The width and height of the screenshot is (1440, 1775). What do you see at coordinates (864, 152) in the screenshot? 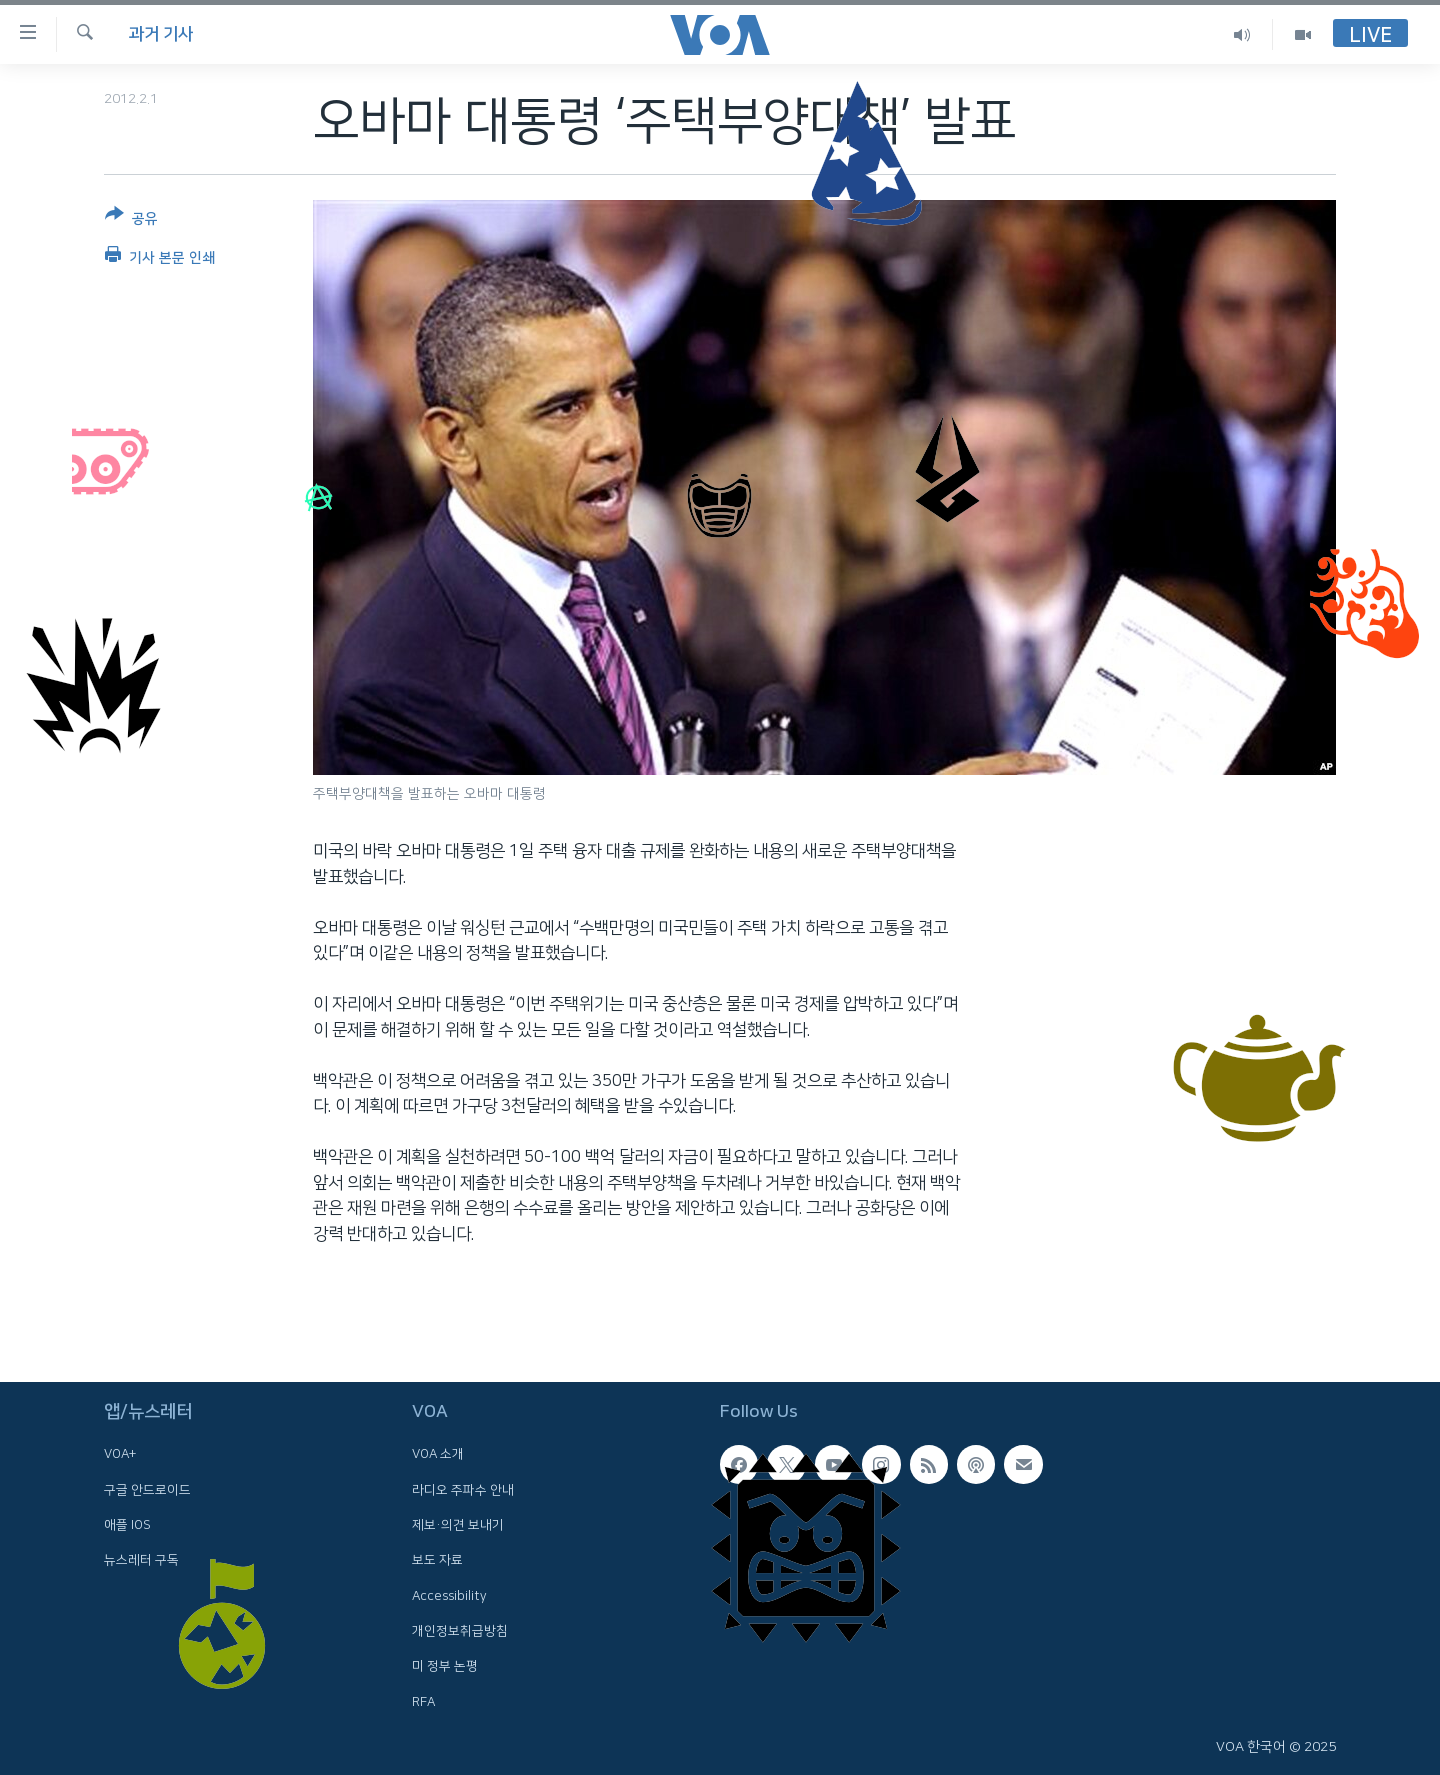
I see `indicates a celebration or birthday event` at bounding box center [864, 152].